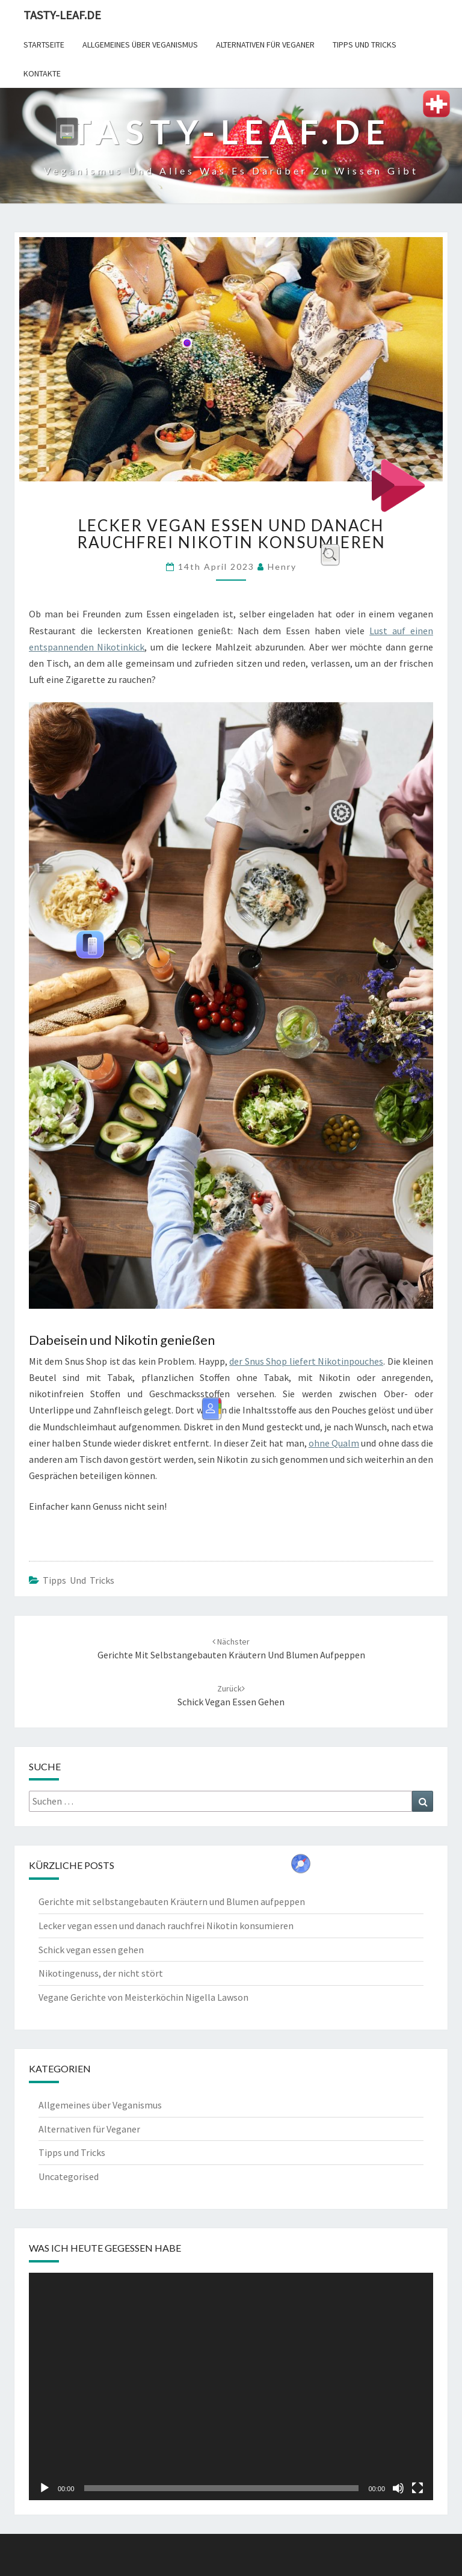  Describe the element at coordinates (398, 486) in the screenshot. I see `open the stream app` at that location.